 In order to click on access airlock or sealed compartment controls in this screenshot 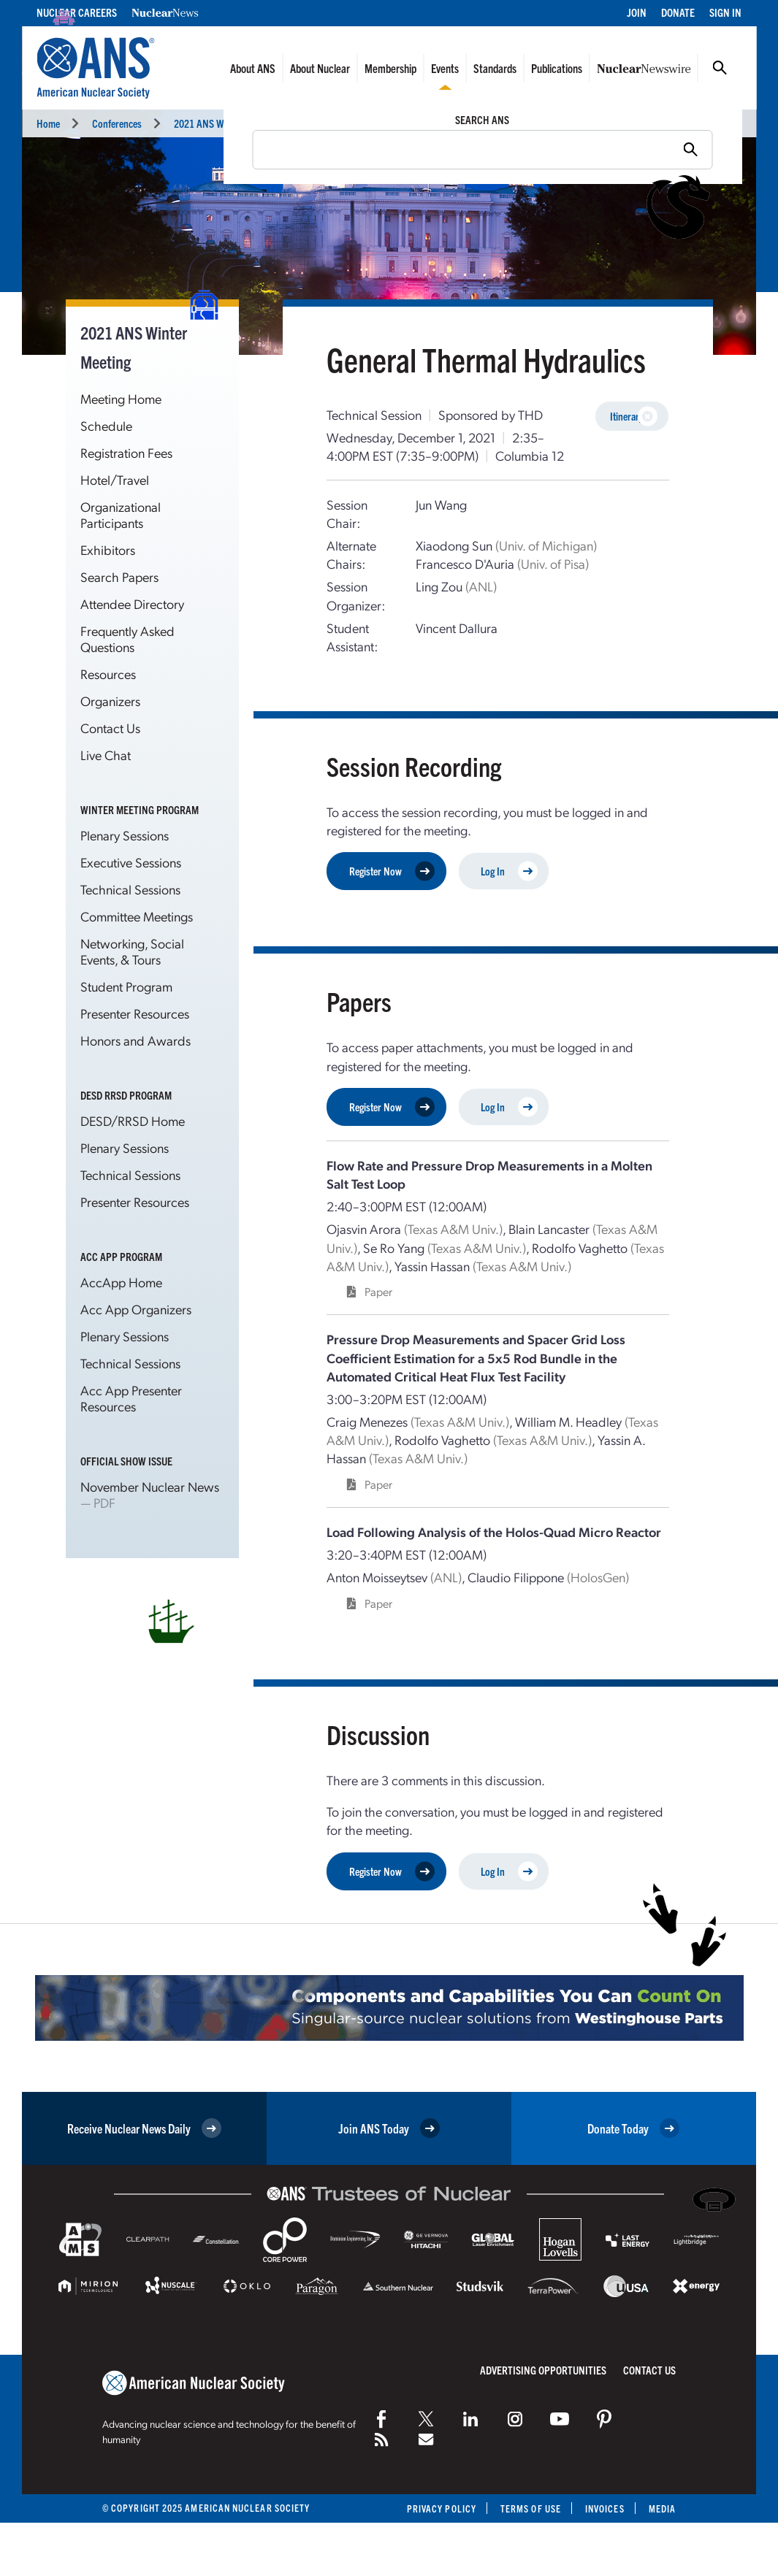, I will do `click(204, 304)`.